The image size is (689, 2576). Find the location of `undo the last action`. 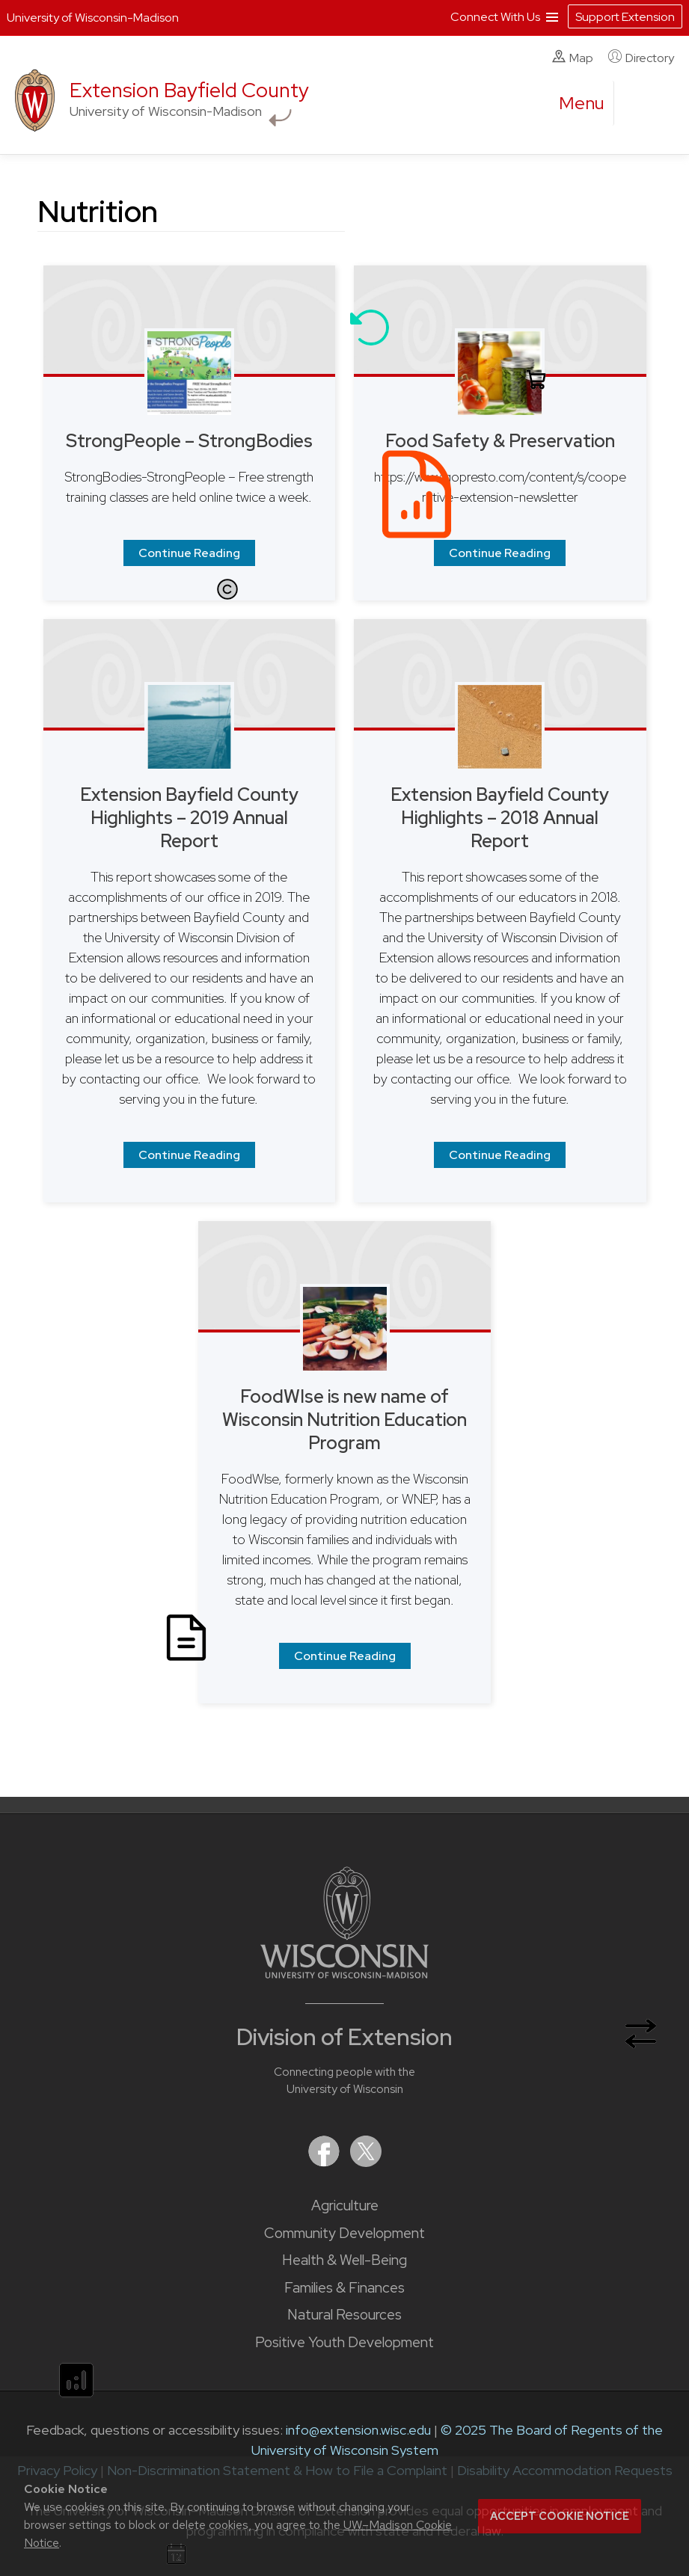

undo the last action is located at coordinates (371, 328).